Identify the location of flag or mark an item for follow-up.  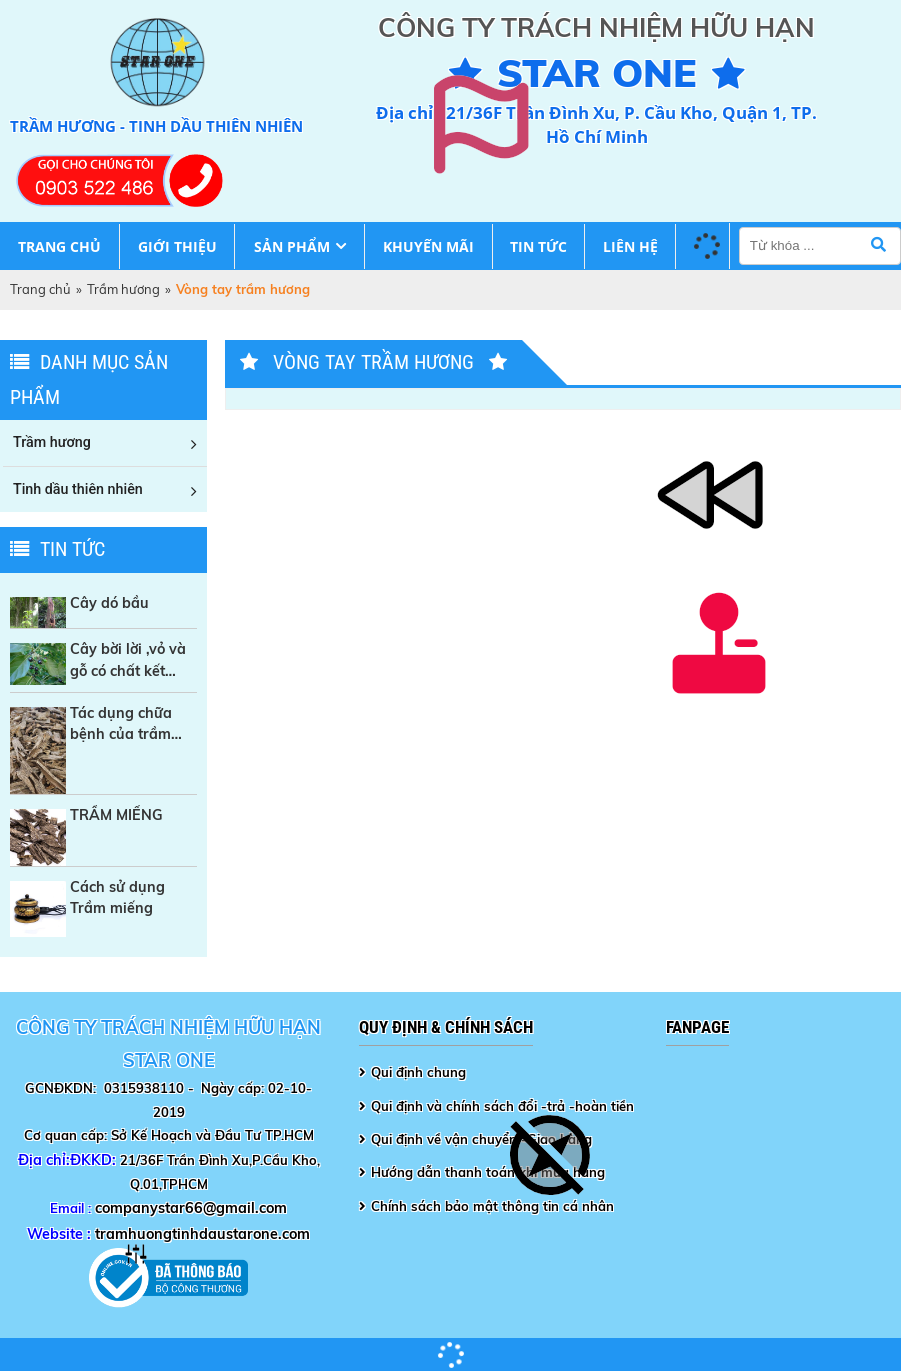
(477, 122).